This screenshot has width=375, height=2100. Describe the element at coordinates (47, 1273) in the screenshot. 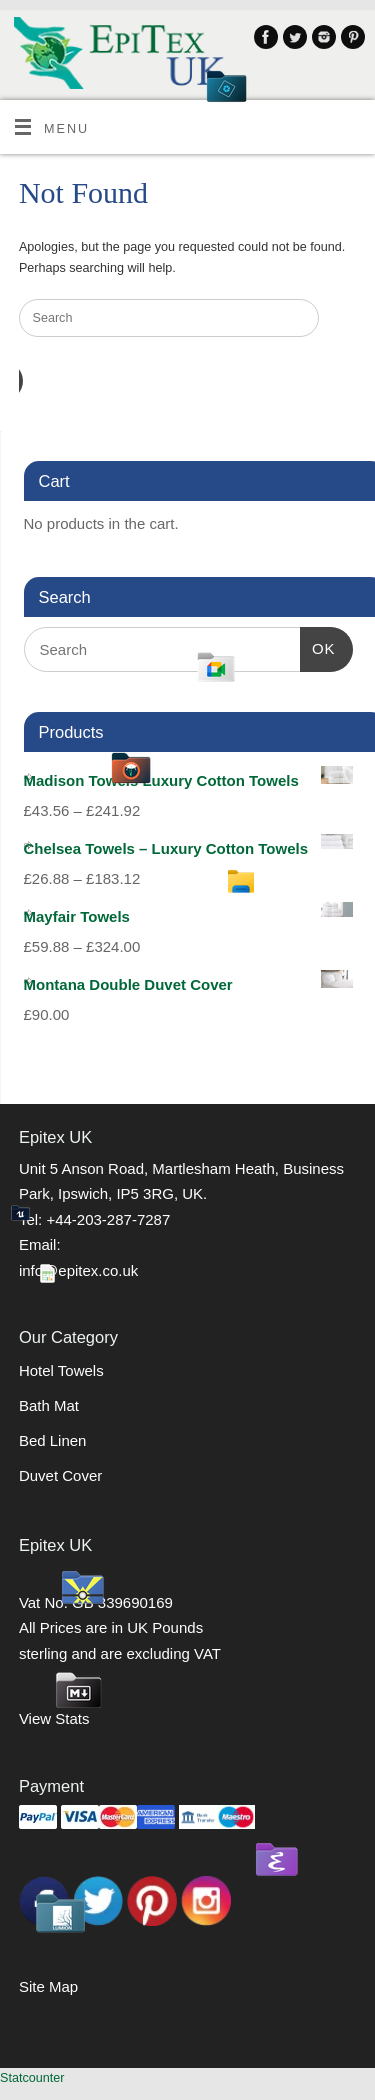

I see `open a spreadsheet file` at that location.